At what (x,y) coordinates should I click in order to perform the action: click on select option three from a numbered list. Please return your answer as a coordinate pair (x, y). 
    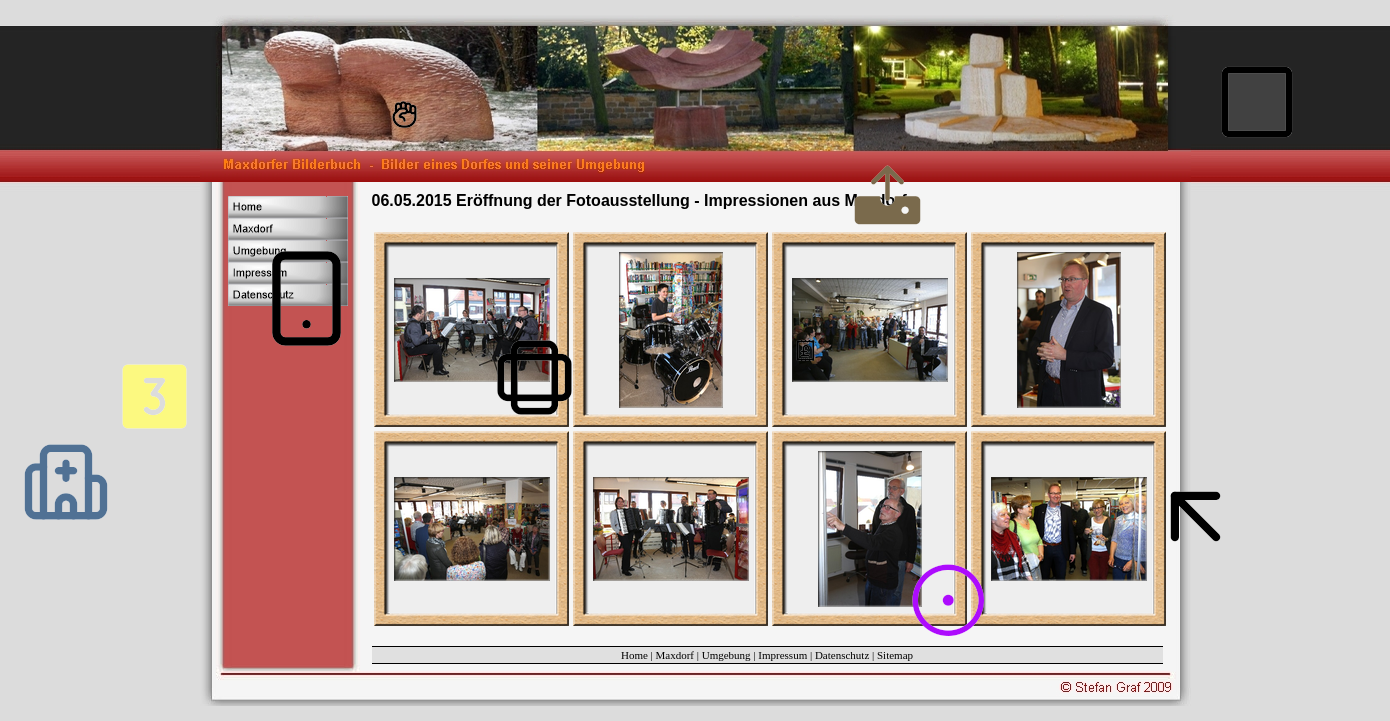
    Looking at the image, I should click on (154, 396).